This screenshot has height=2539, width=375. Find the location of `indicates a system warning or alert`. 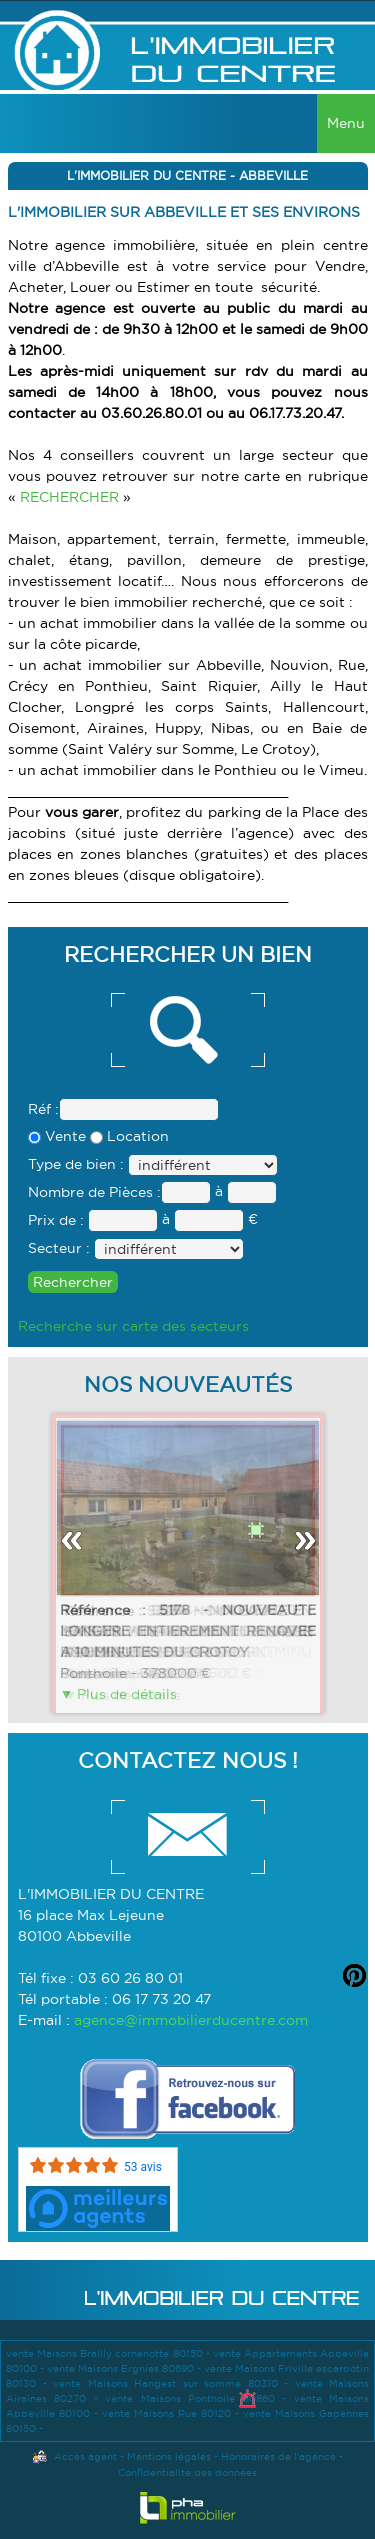

indicates a system warning or alert is located at coordinates (247, 2398).